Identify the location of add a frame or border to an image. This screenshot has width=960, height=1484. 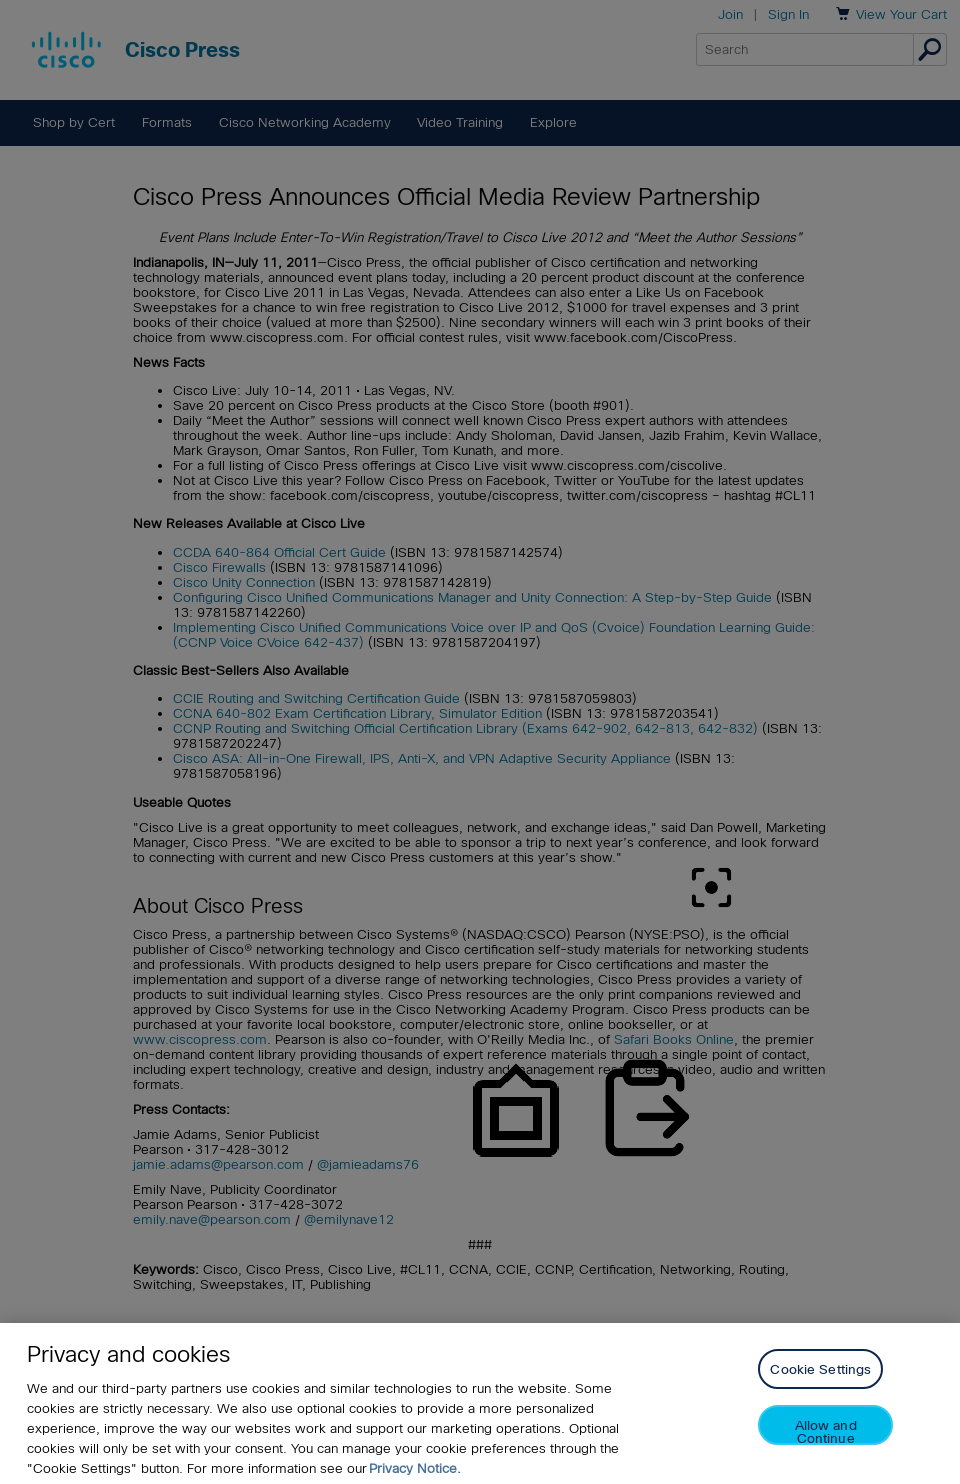
(516, 1114).